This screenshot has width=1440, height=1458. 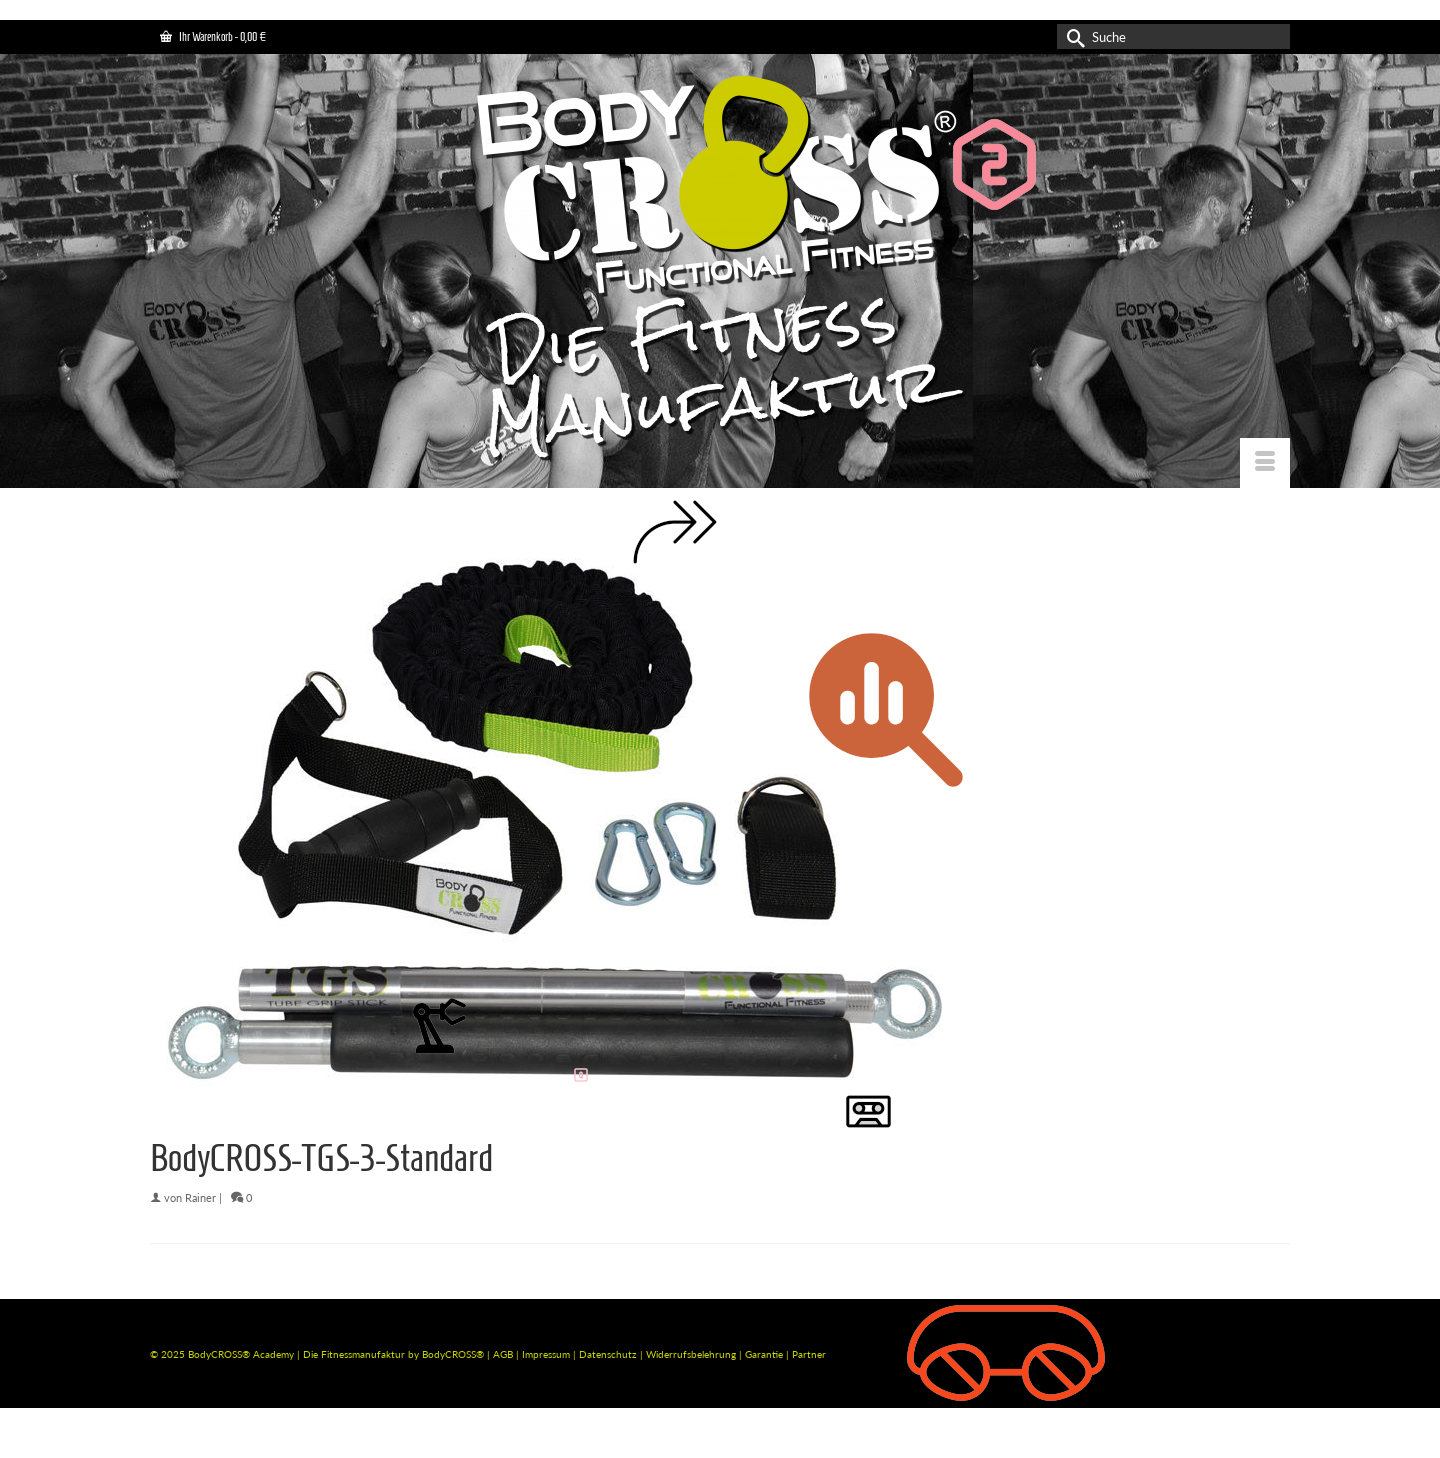 I want to click on forward or share content multiple times, so click(x=675, y=532).